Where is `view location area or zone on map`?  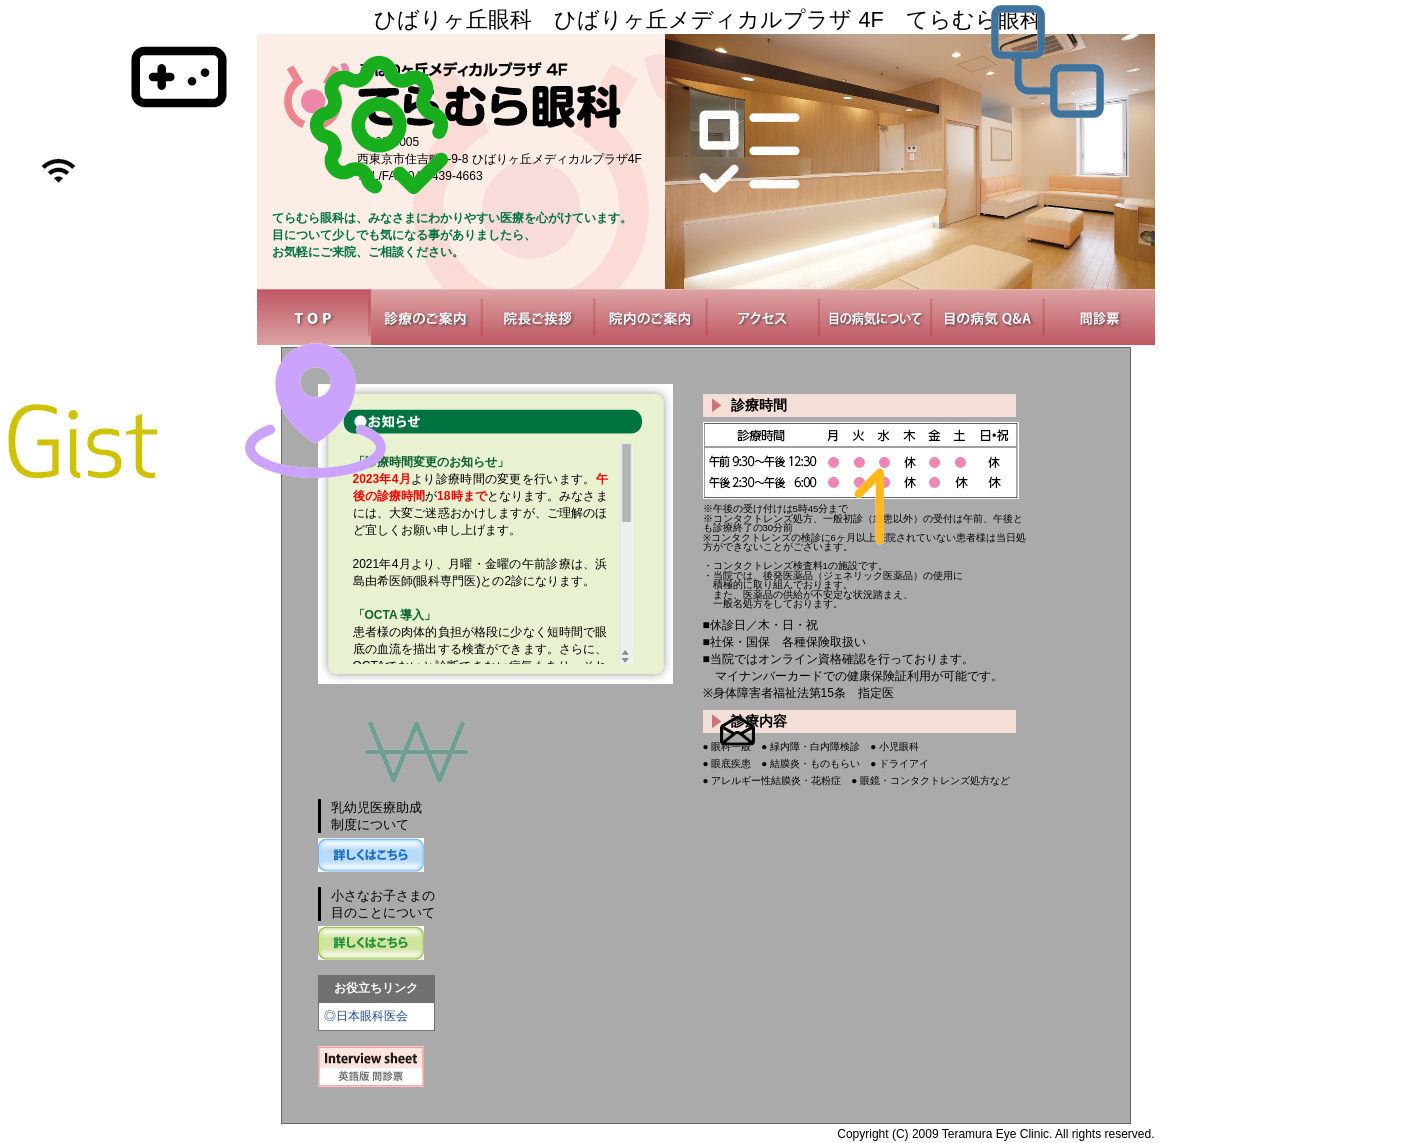
view location area or zone on map is located at coordinates (315, 412).